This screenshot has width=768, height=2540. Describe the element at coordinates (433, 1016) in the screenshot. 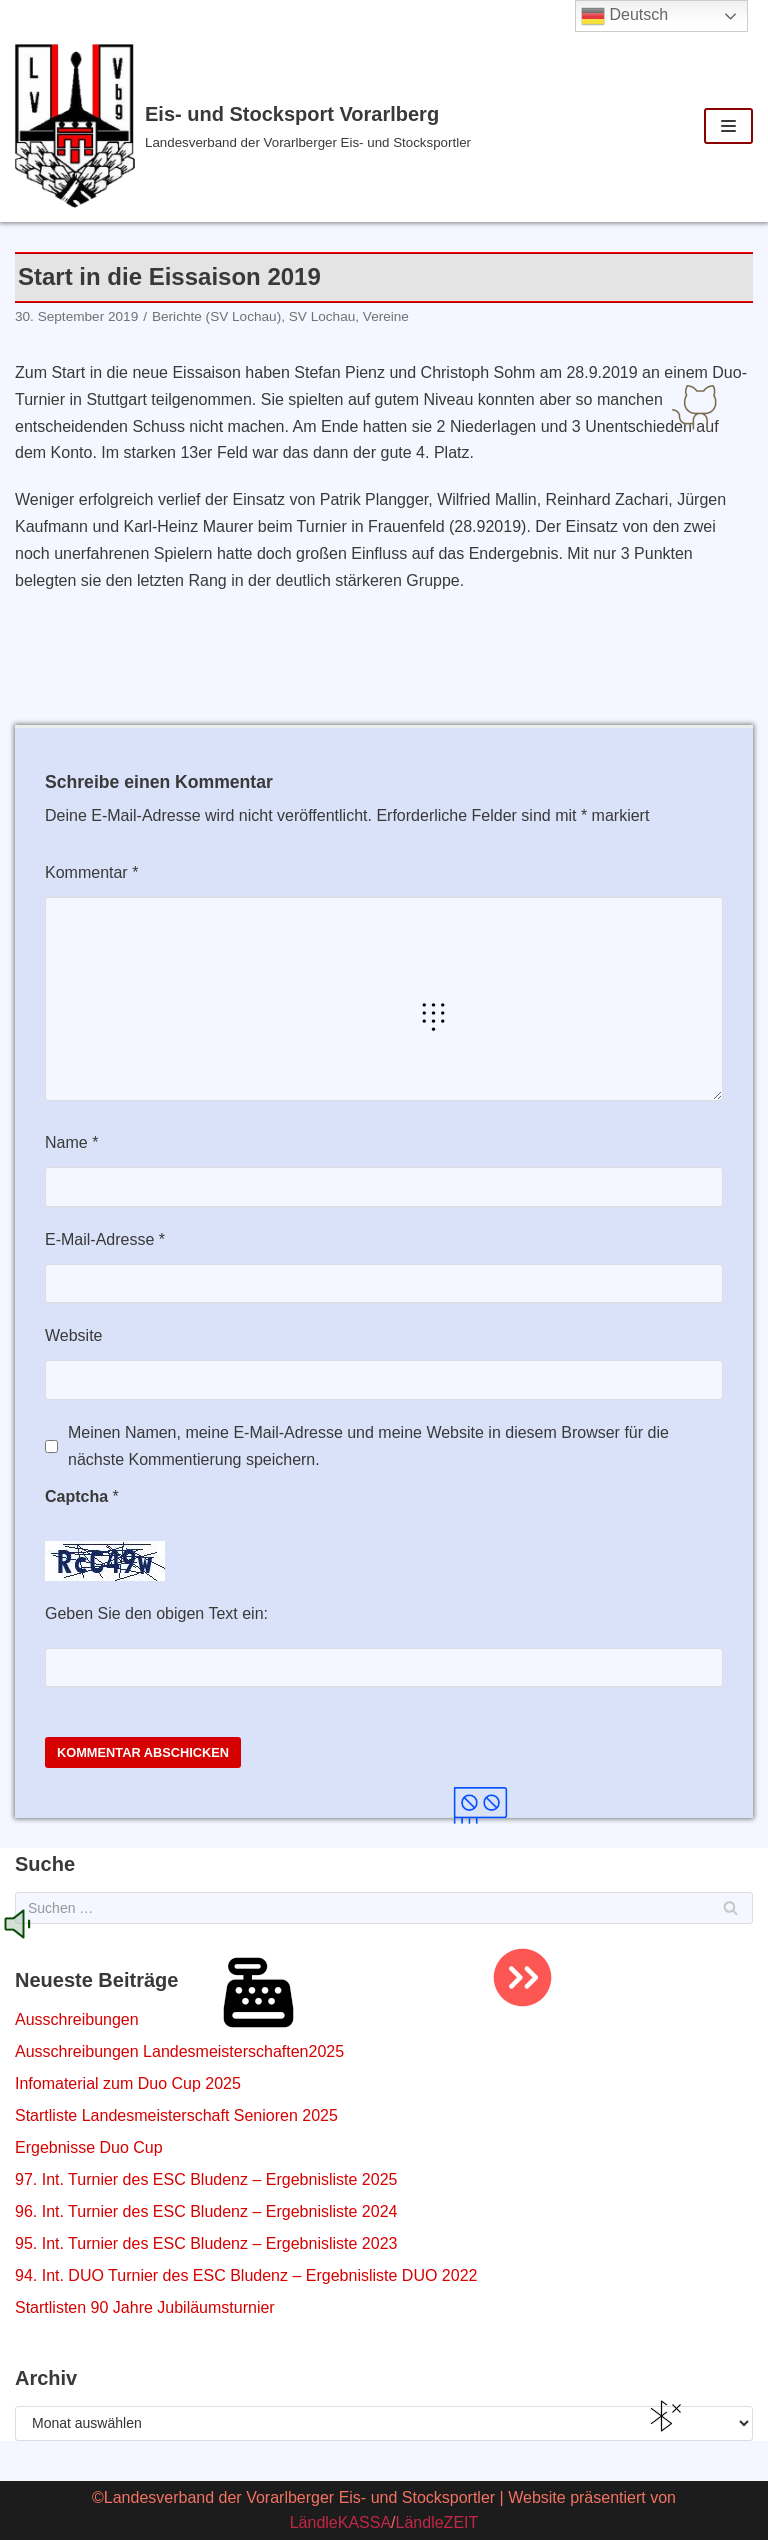

I see `open the numeric keypad` at that location.